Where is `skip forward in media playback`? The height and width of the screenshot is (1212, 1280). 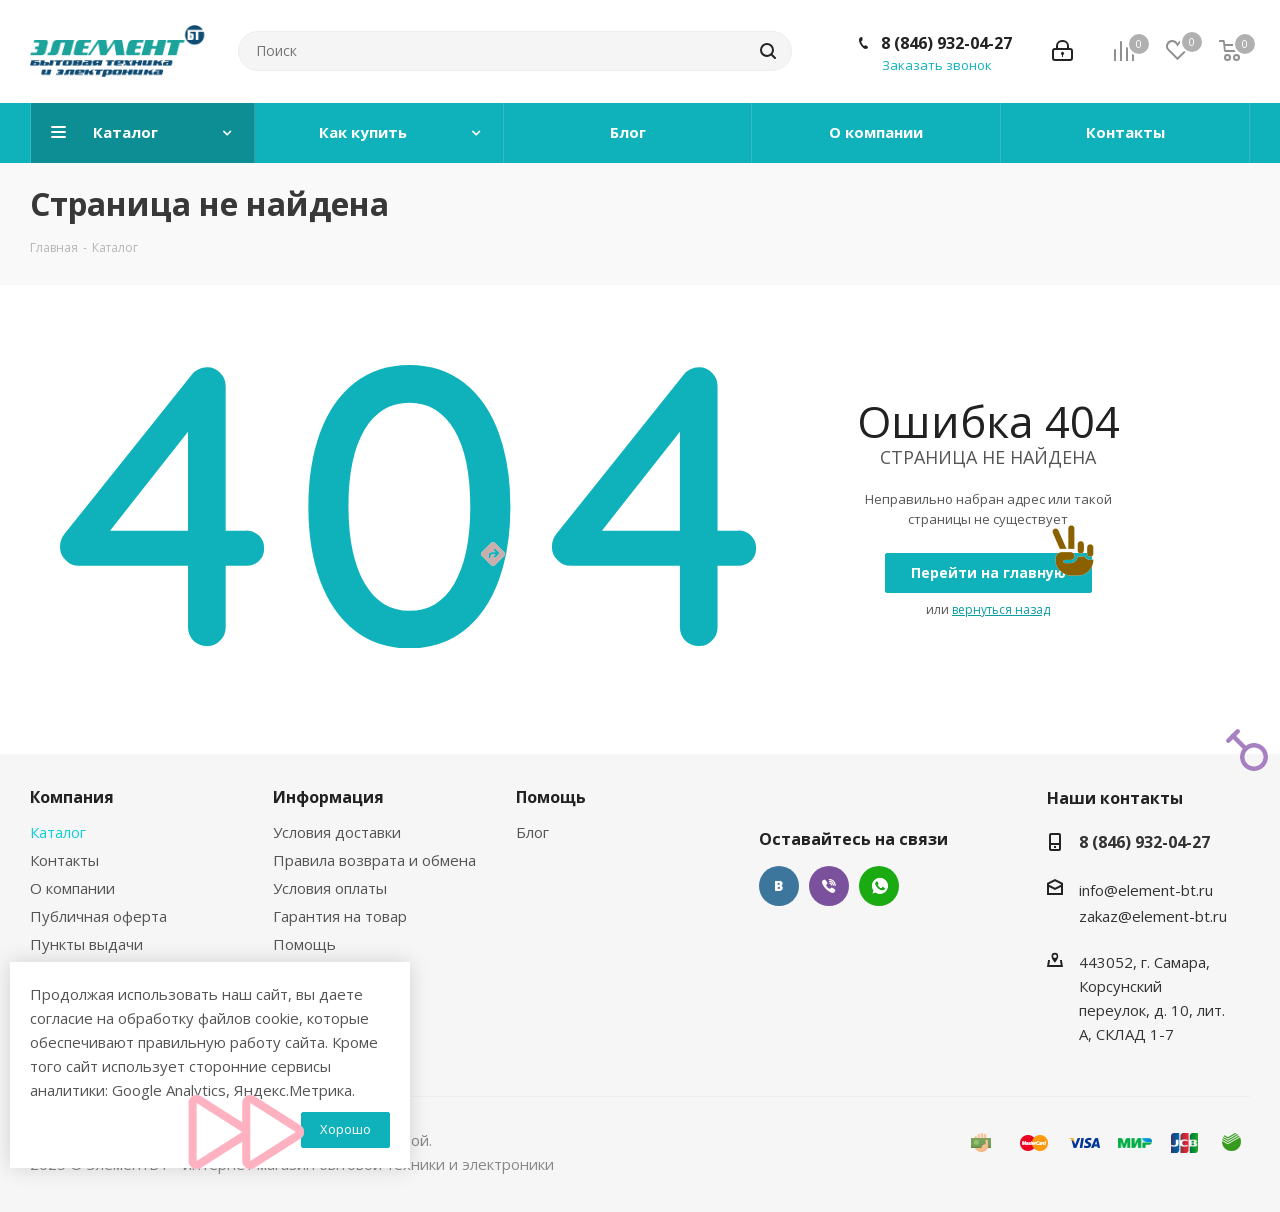 skip forward in media playback is located at coordinates (238, 1132).